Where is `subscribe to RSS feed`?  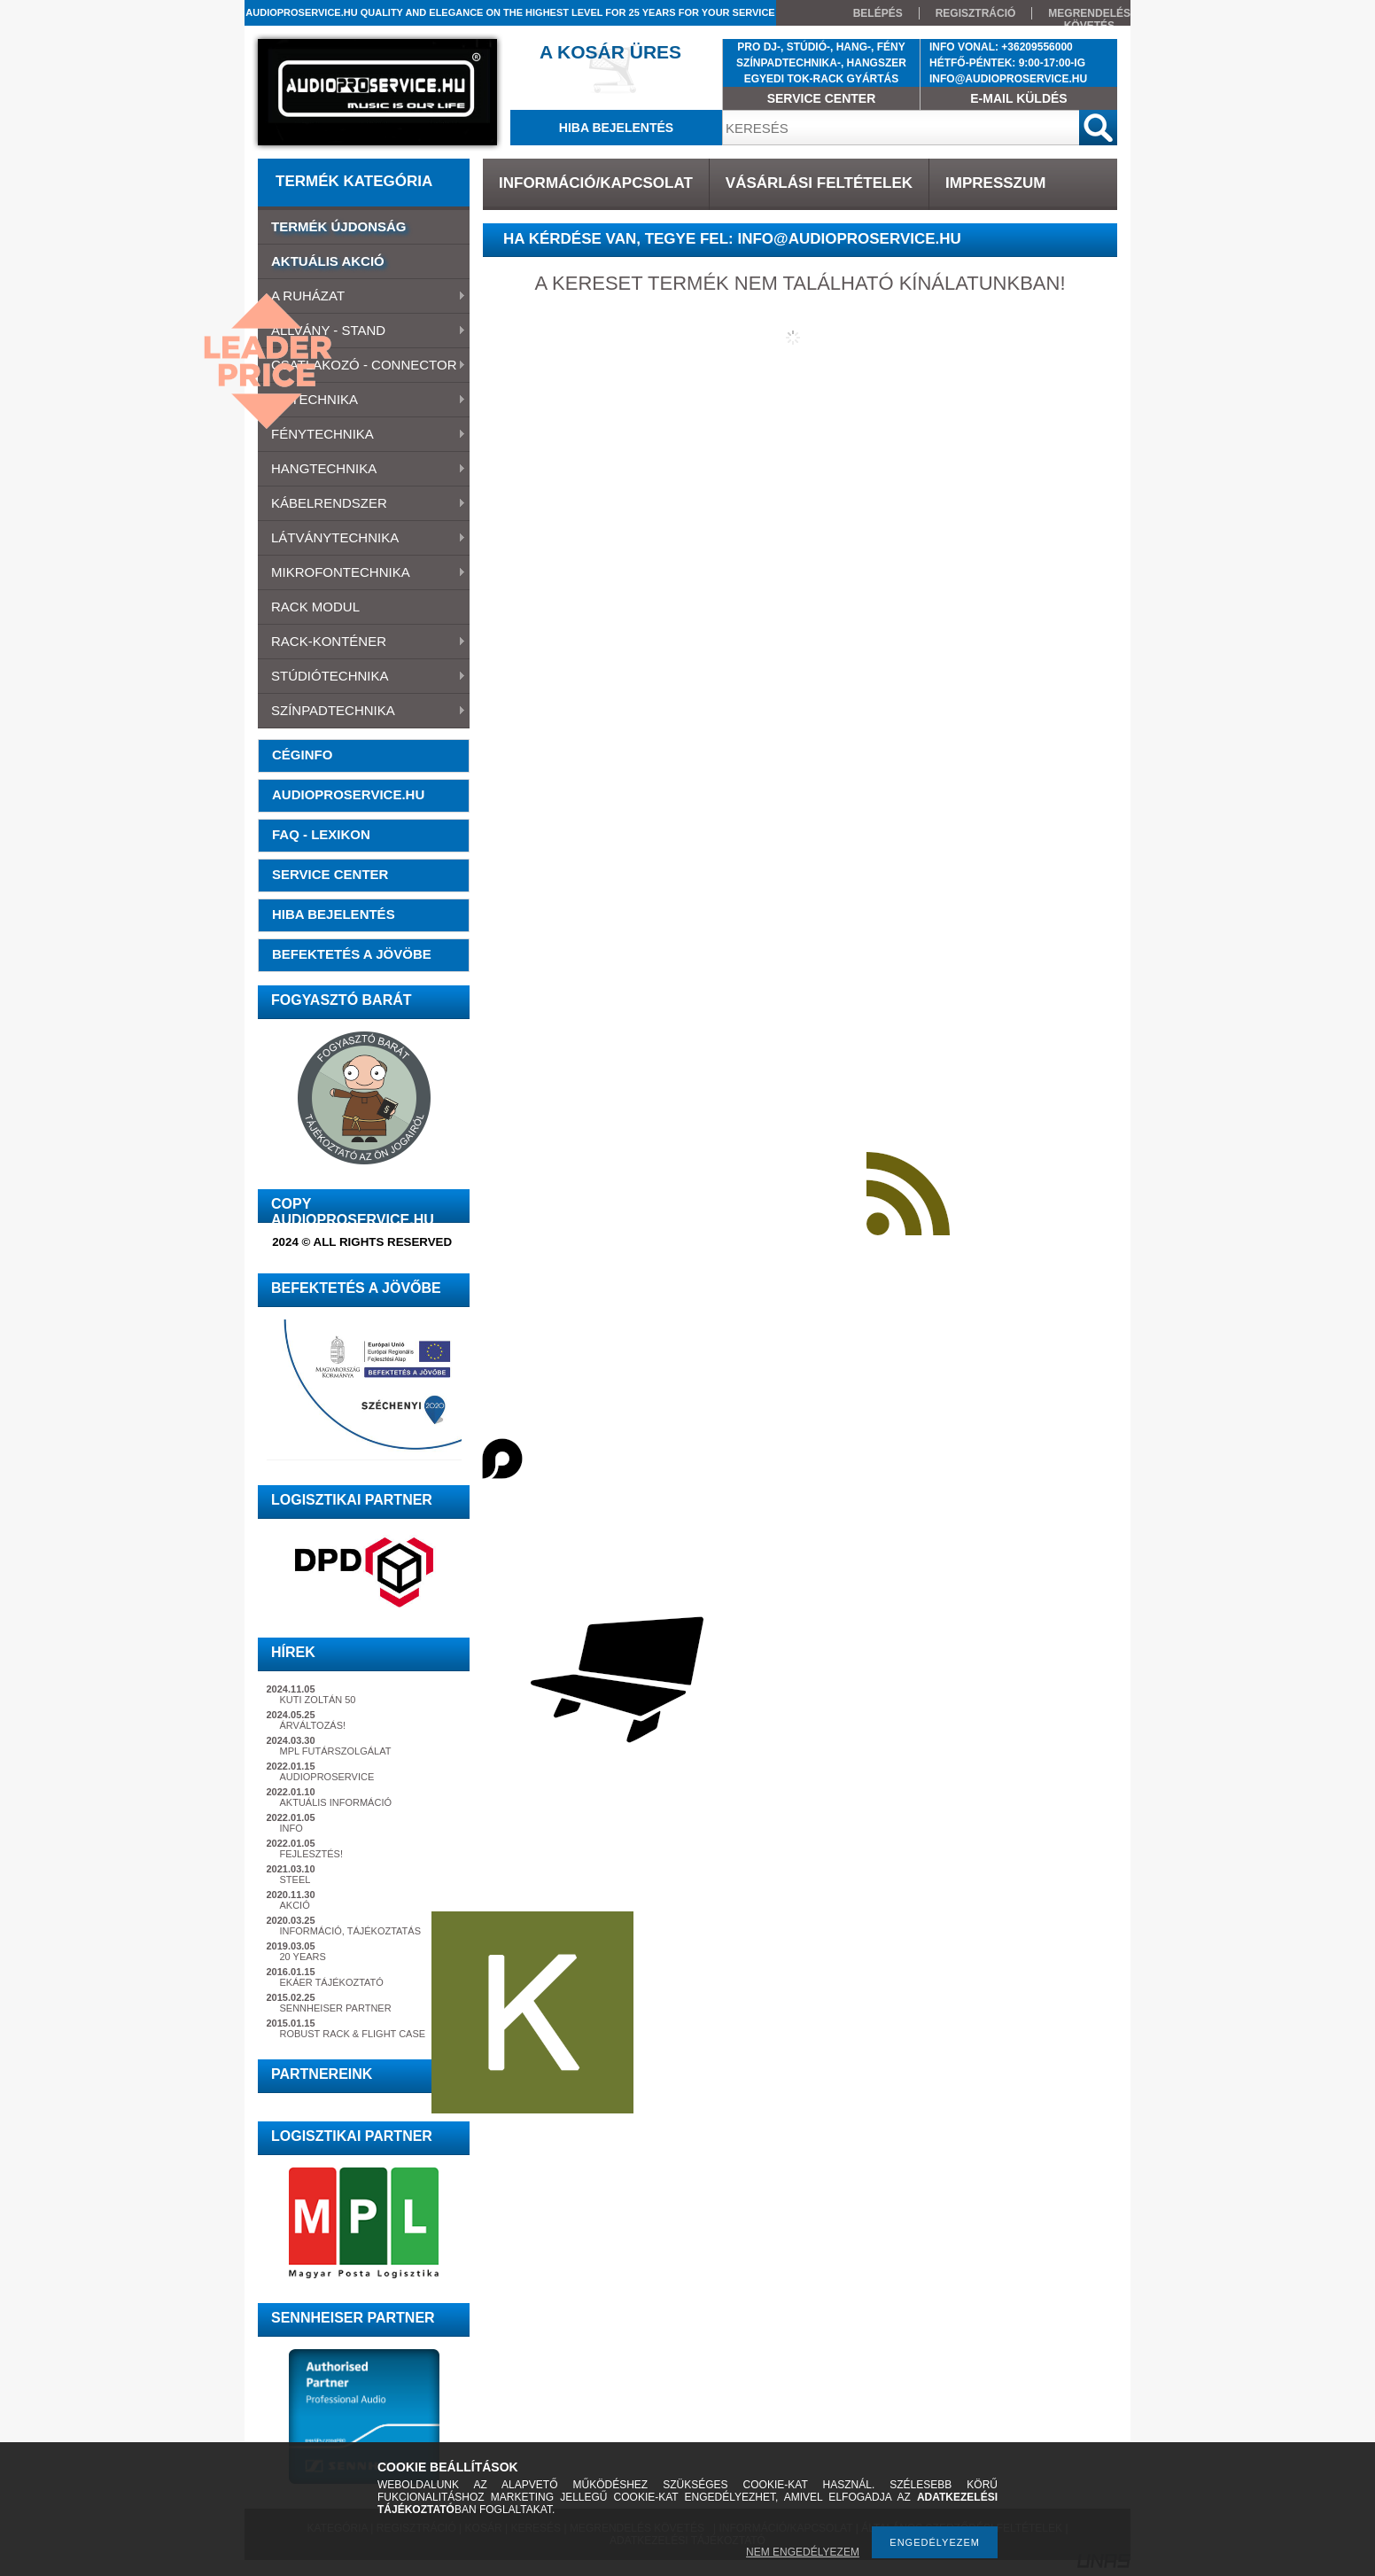 subscribe to RSS feed is located at coordinates (908, 1194).